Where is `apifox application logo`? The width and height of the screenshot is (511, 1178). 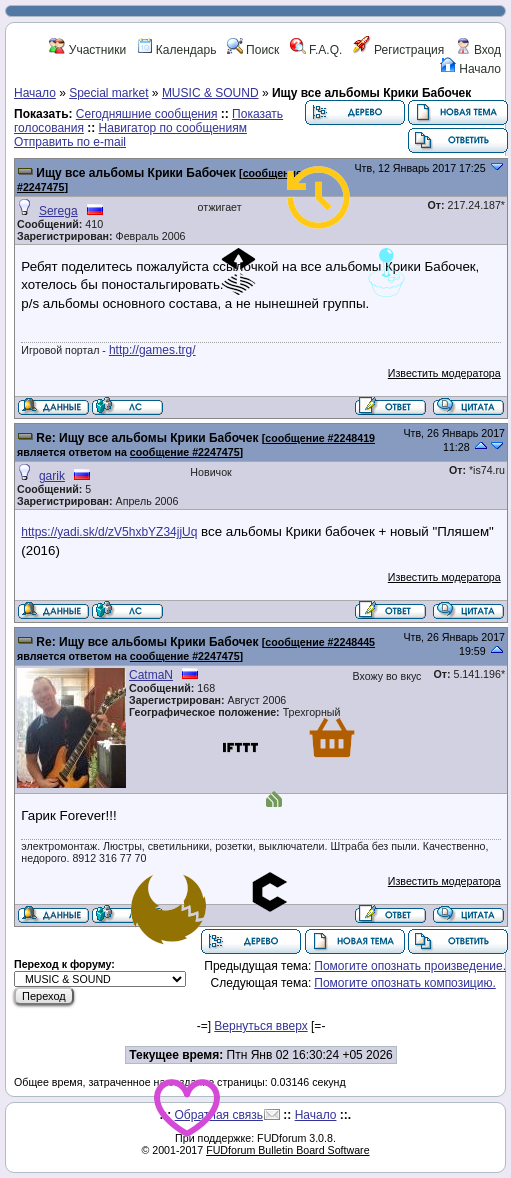
apifox application logo is located at coordinates (168, 909).